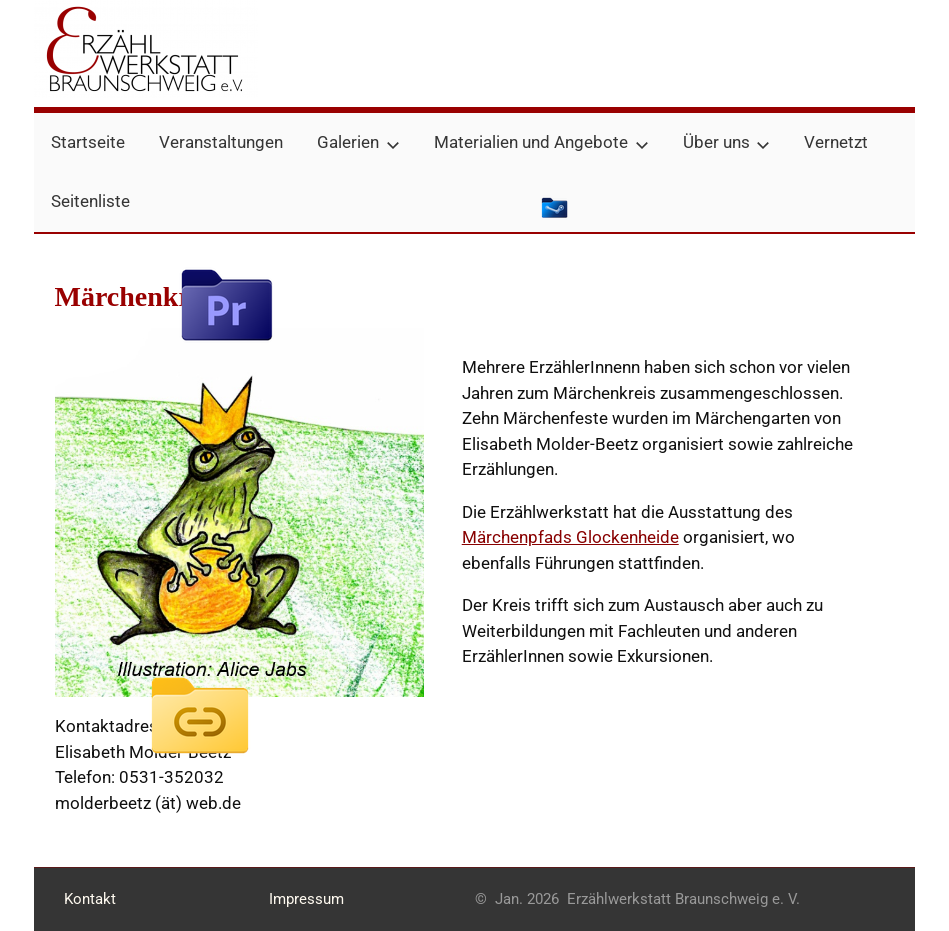  What do you see at coordinates (226, 307) in the screenshot?
I see `open folder containing adobe premiere project files` at bounding box center [226, 307].